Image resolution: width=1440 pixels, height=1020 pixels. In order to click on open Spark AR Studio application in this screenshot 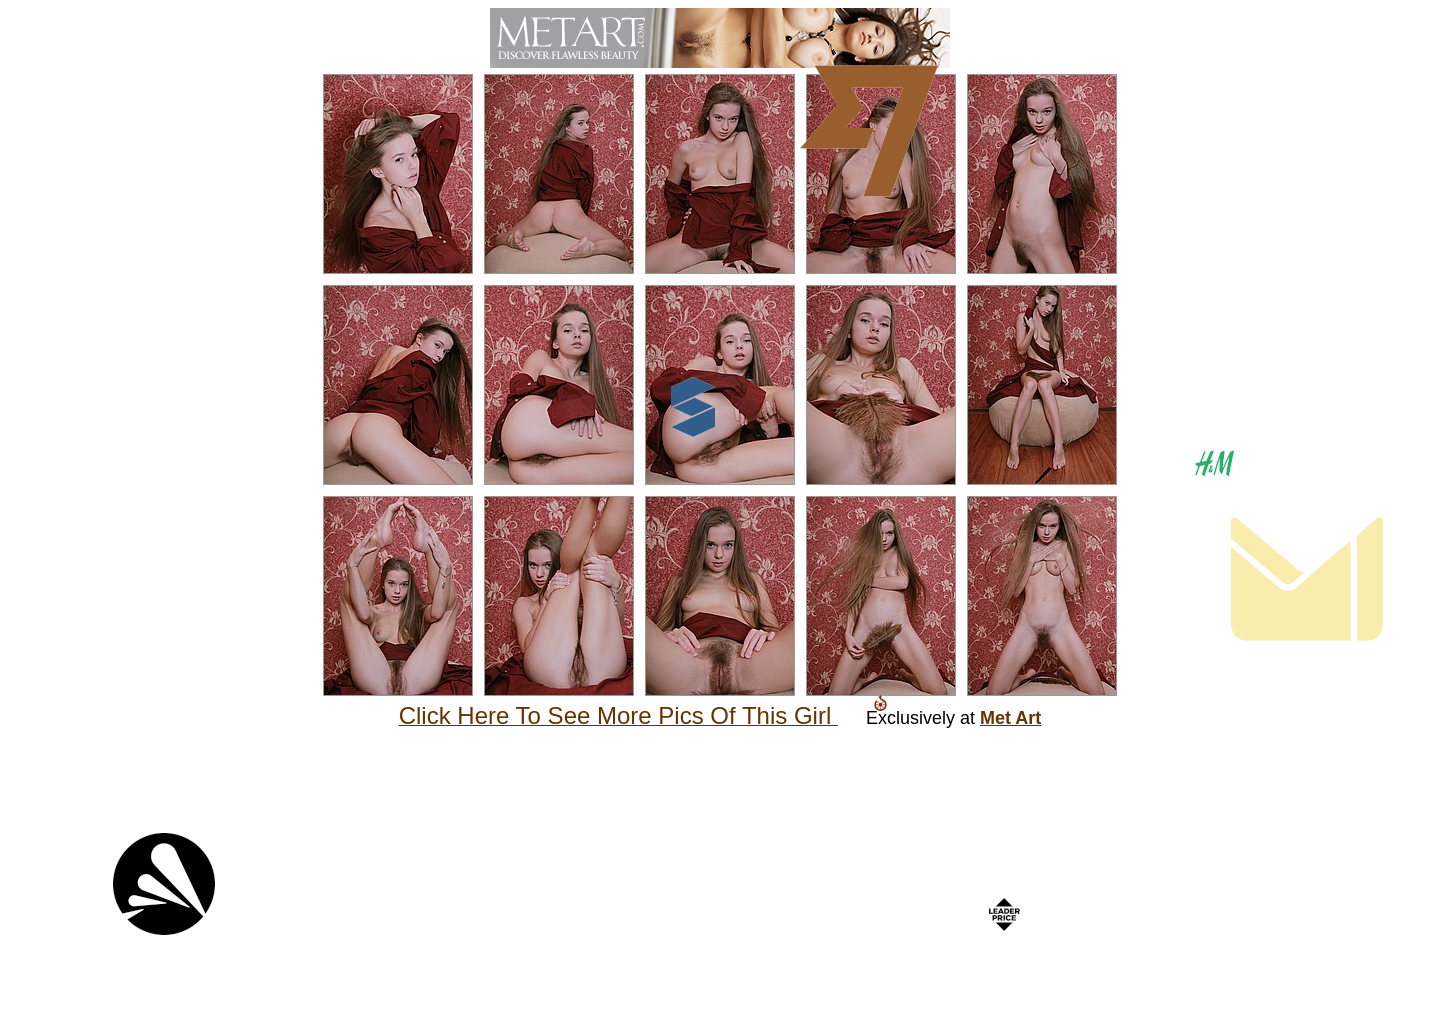, I will do `click(693, 407)`.